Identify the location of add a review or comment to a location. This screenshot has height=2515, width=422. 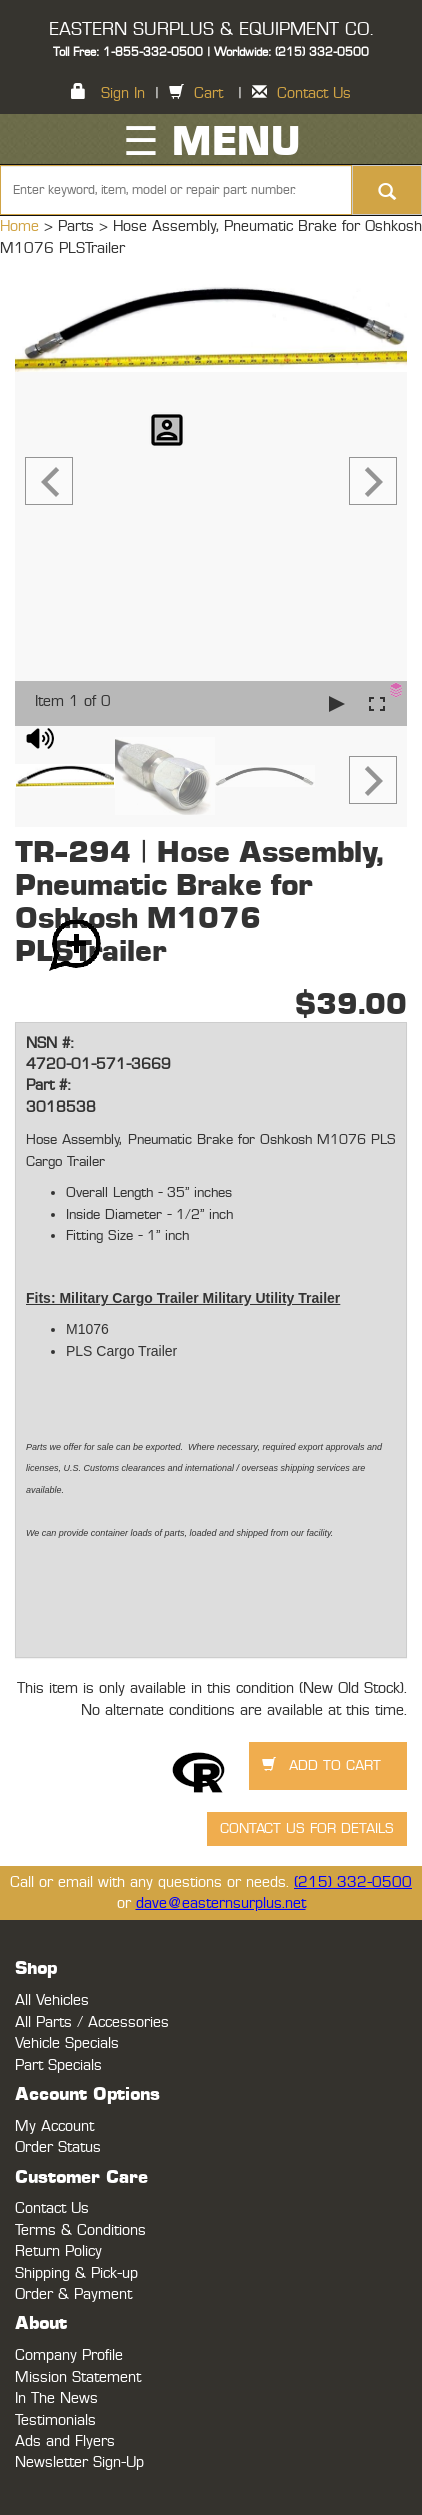
(76, 943).